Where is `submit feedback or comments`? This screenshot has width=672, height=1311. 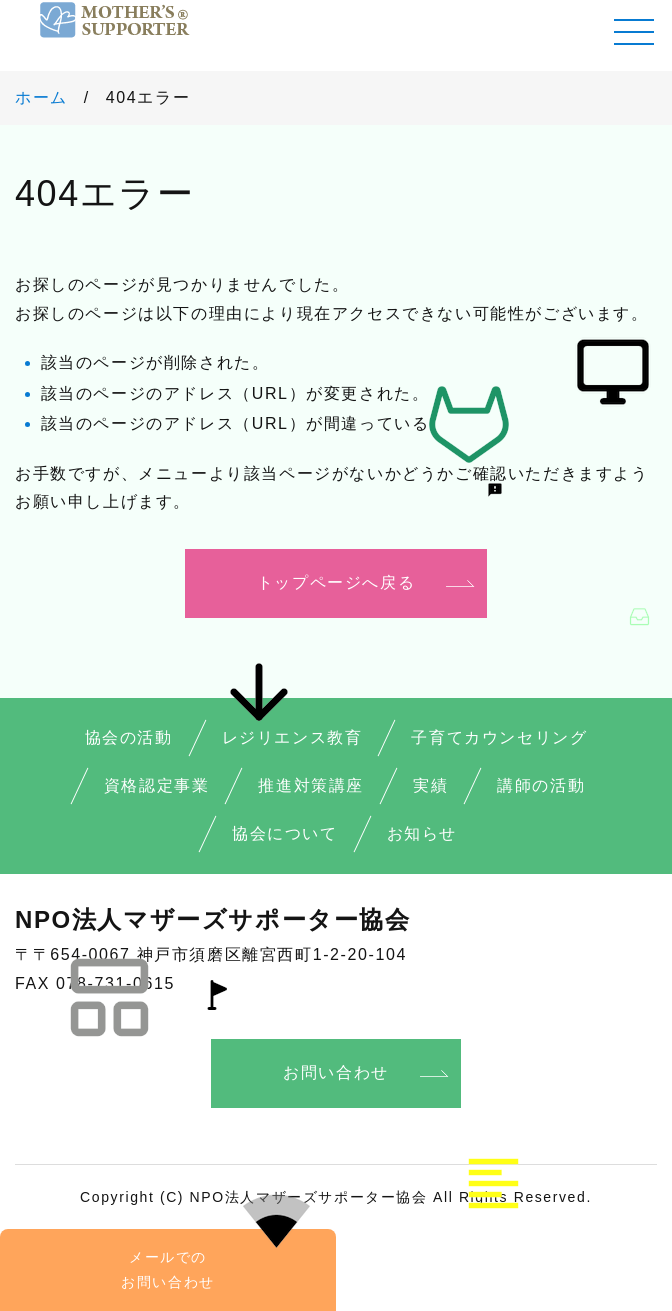
submit feedback or comments is located at coordinates (495, 490).